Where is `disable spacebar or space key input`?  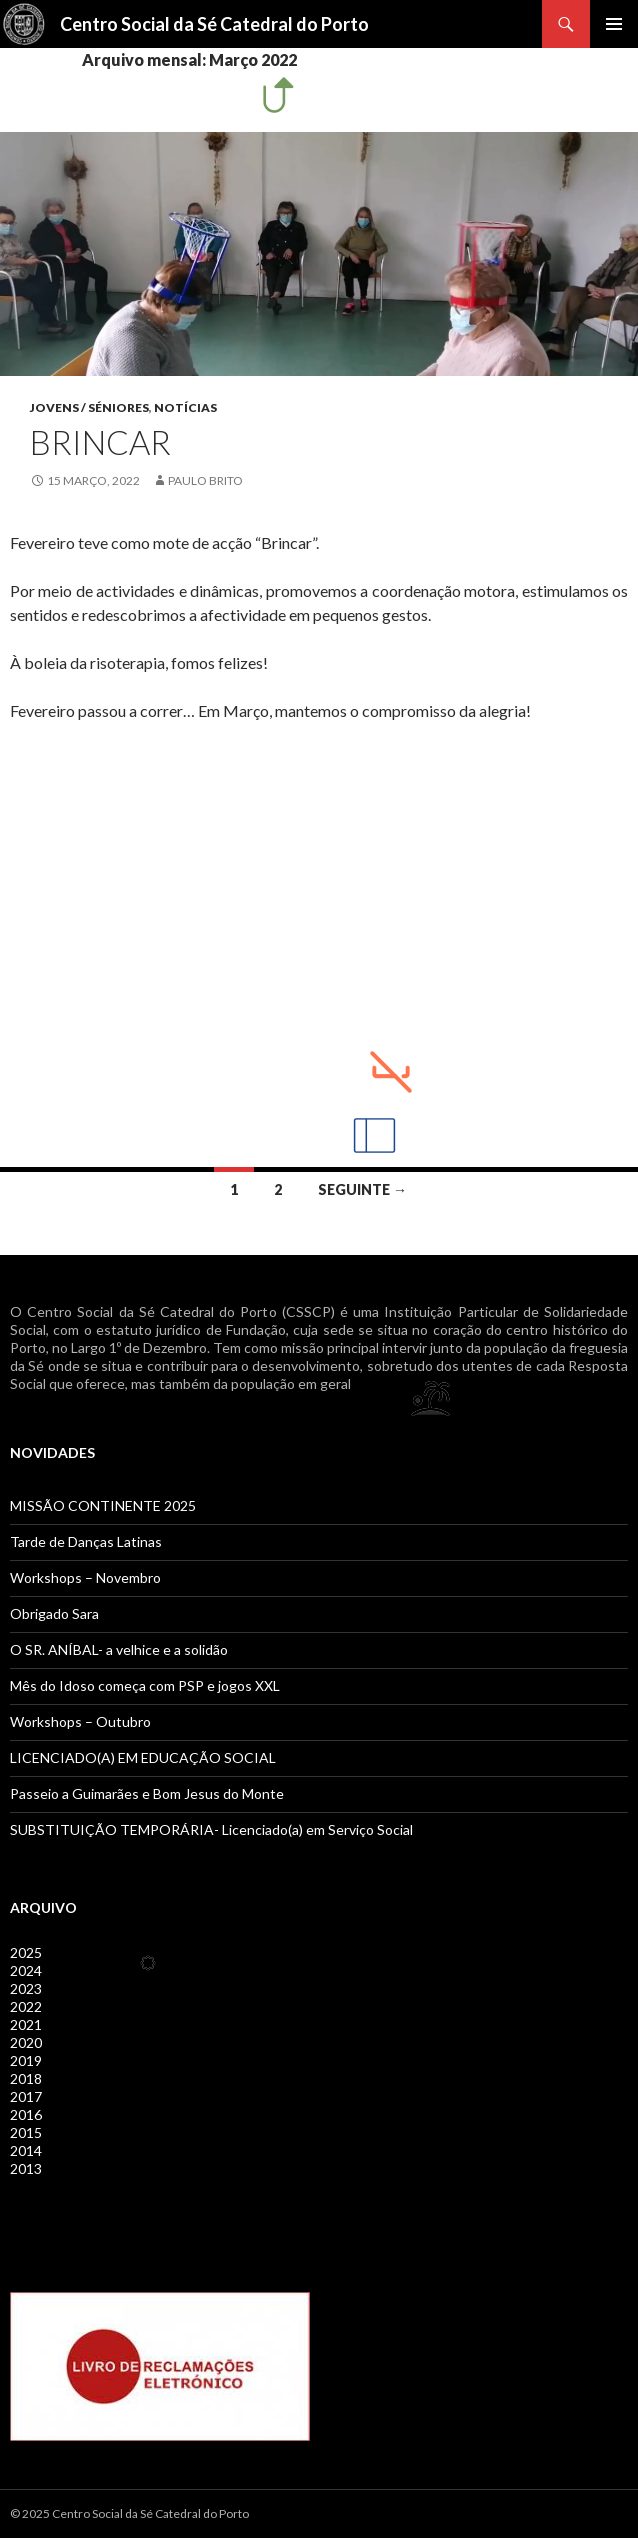 disable spacebar or space key input is located at coordinates (391, 1072).